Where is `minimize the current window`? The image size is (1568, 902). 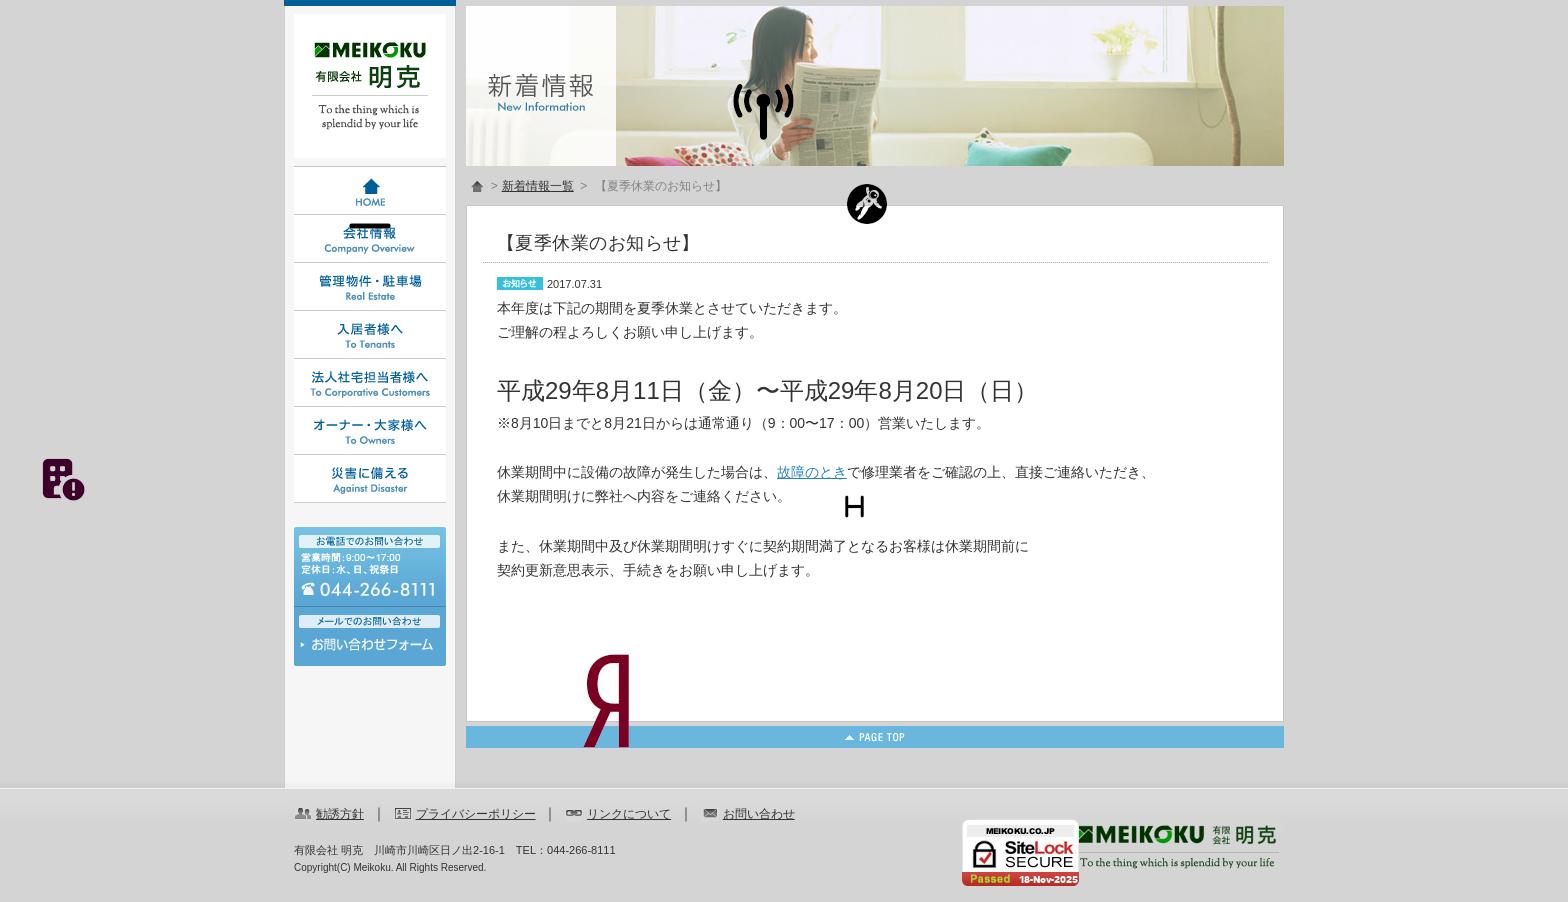
minimize the current window is located at coordinates (370, 213).